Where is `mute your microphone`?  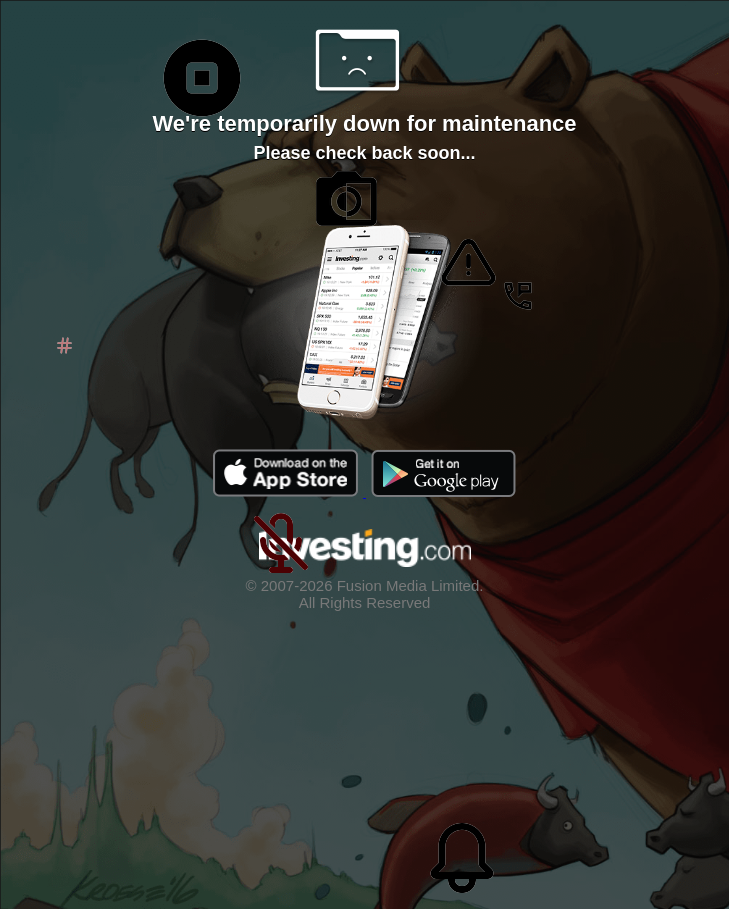
mute your microphone is located at coordinates (281, 543).